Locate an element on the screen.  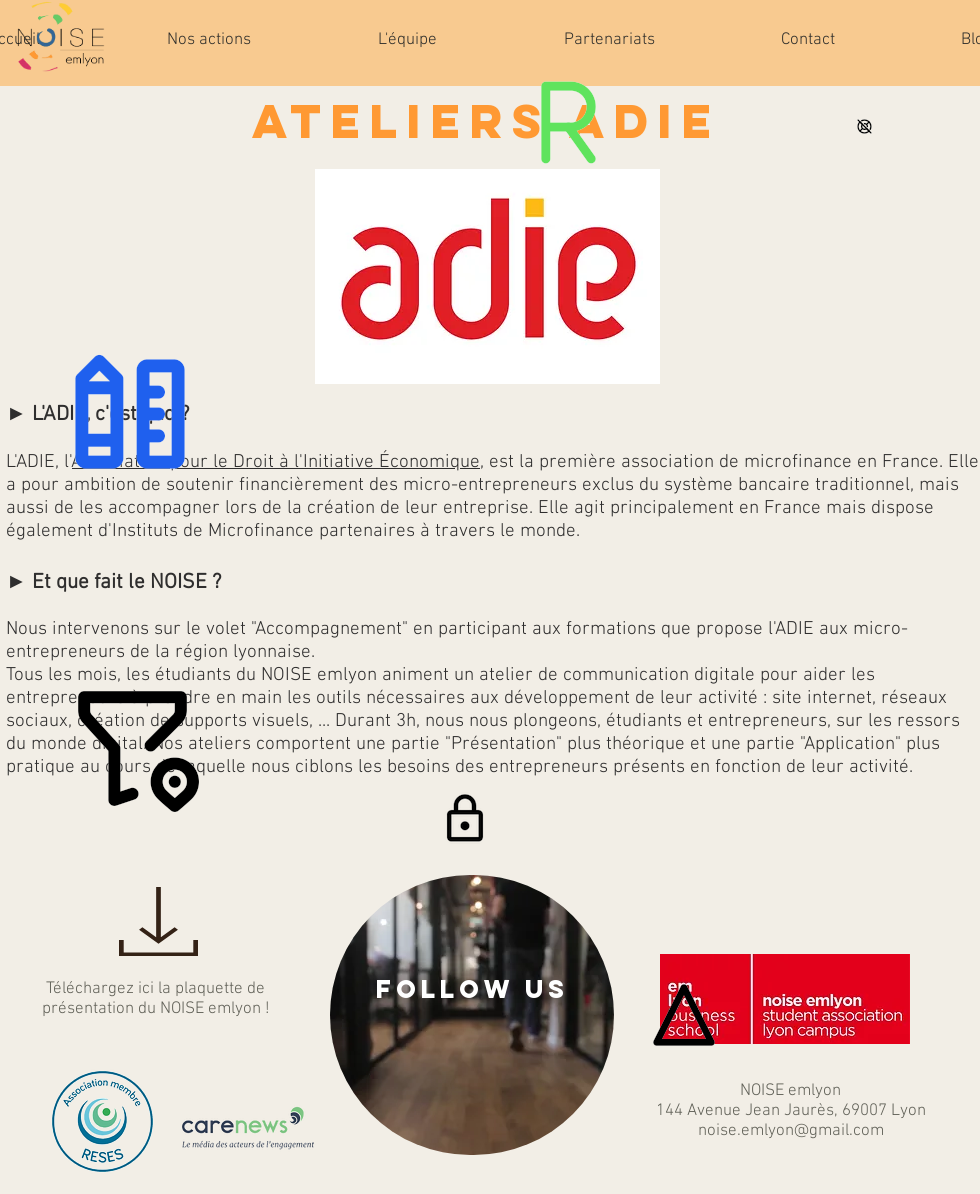
pin or save current filter settings is located at coordinates (132, 745).